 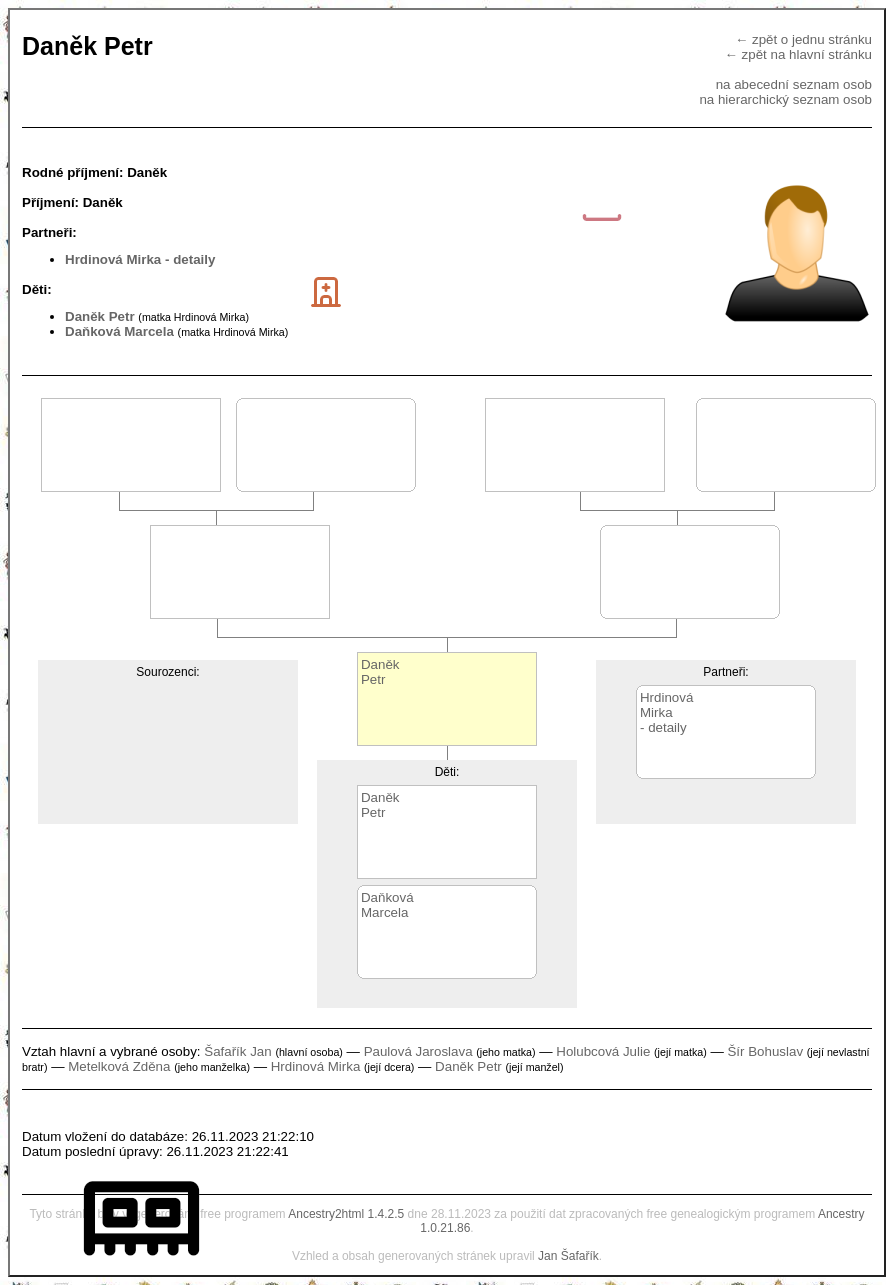 I want to click on insert a space character, so click(x=602, y=207).